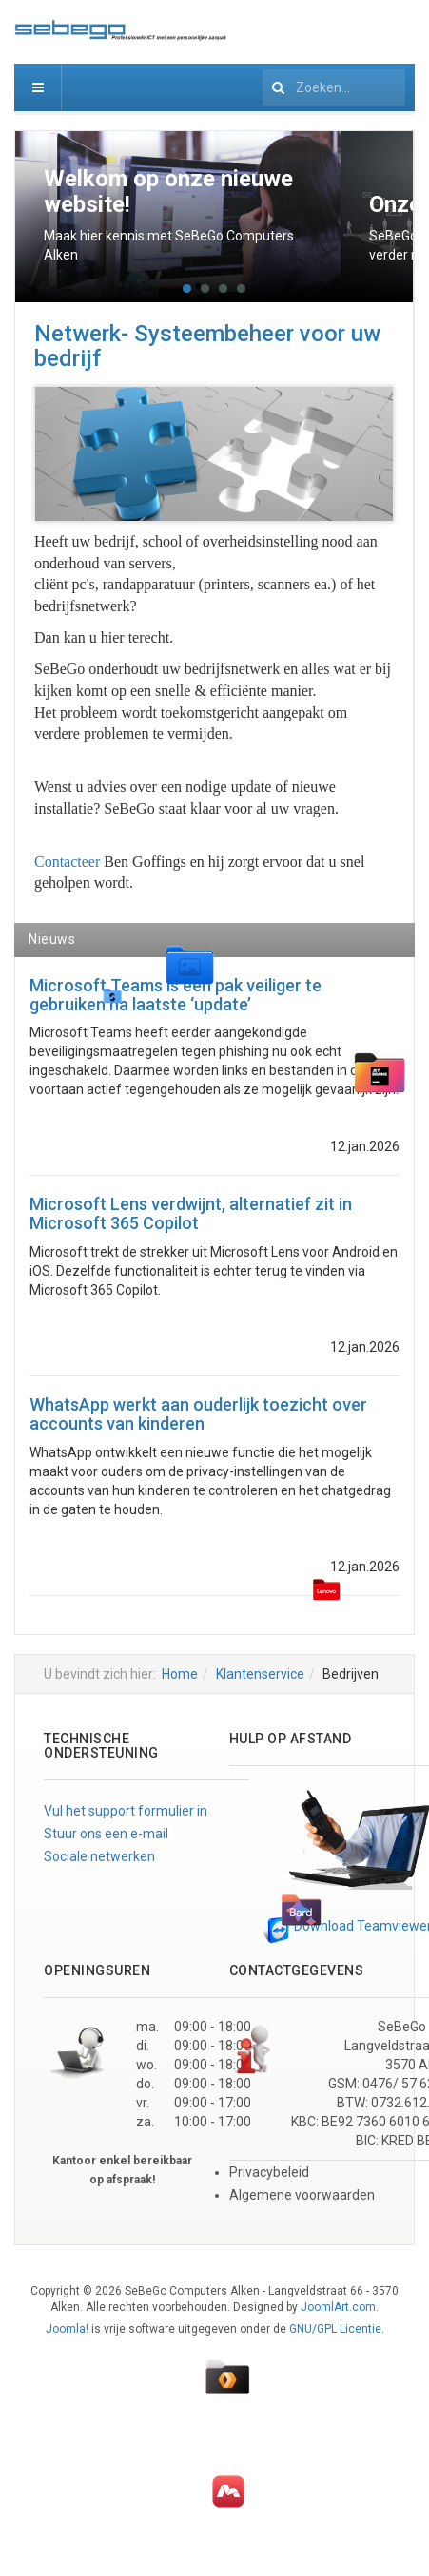 Image resolution: width=429 pixels, height=2576 pixels. What do you see at coordinates (228, 2491) in the screenshot?
I see `open master pdf editor application` at bounding box center [228, 2491].